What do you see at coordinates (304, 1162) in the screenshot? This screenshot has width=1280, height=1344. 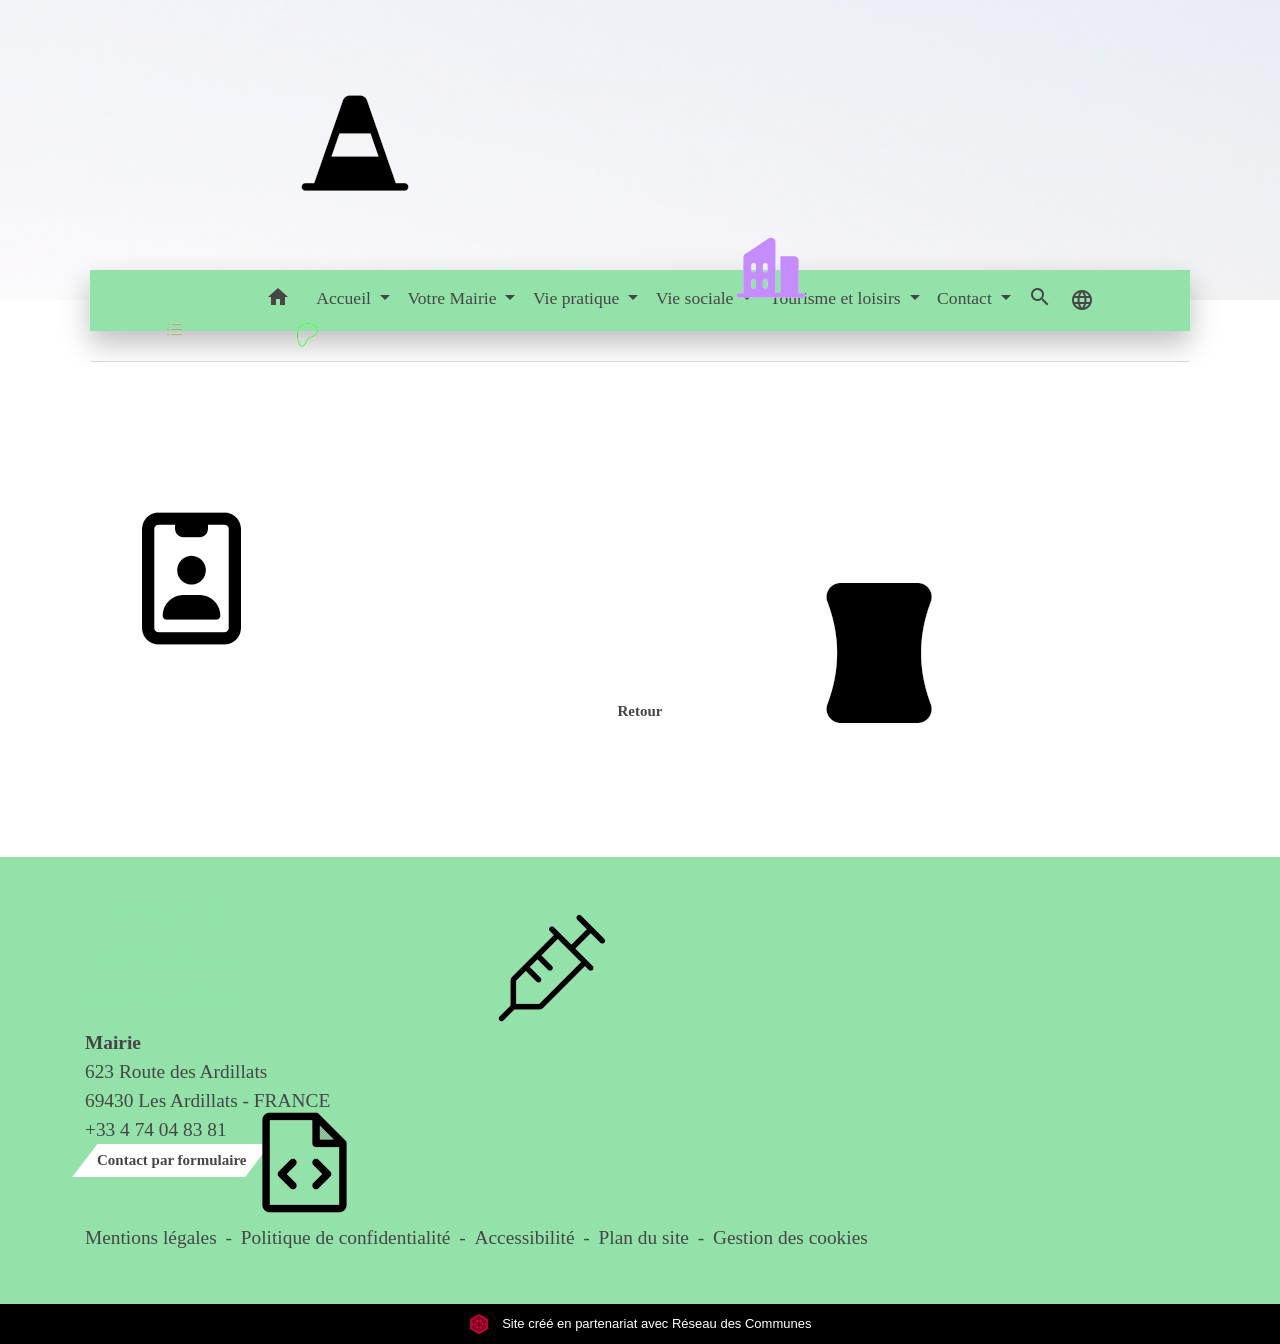 I see `view source code file` at bounding box center [304, 1162].